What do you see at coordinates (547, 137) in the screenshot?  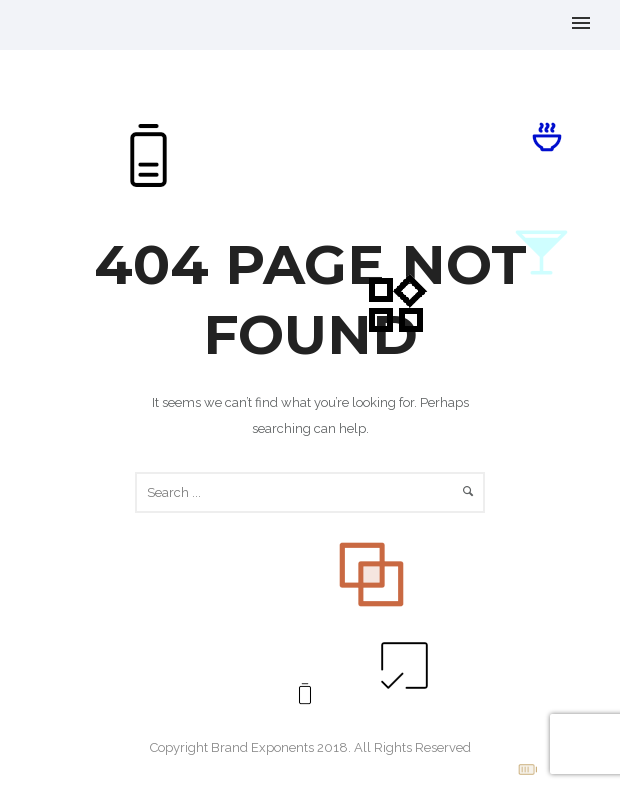 I see `view food or dining options` at bounding box center [547, 137].